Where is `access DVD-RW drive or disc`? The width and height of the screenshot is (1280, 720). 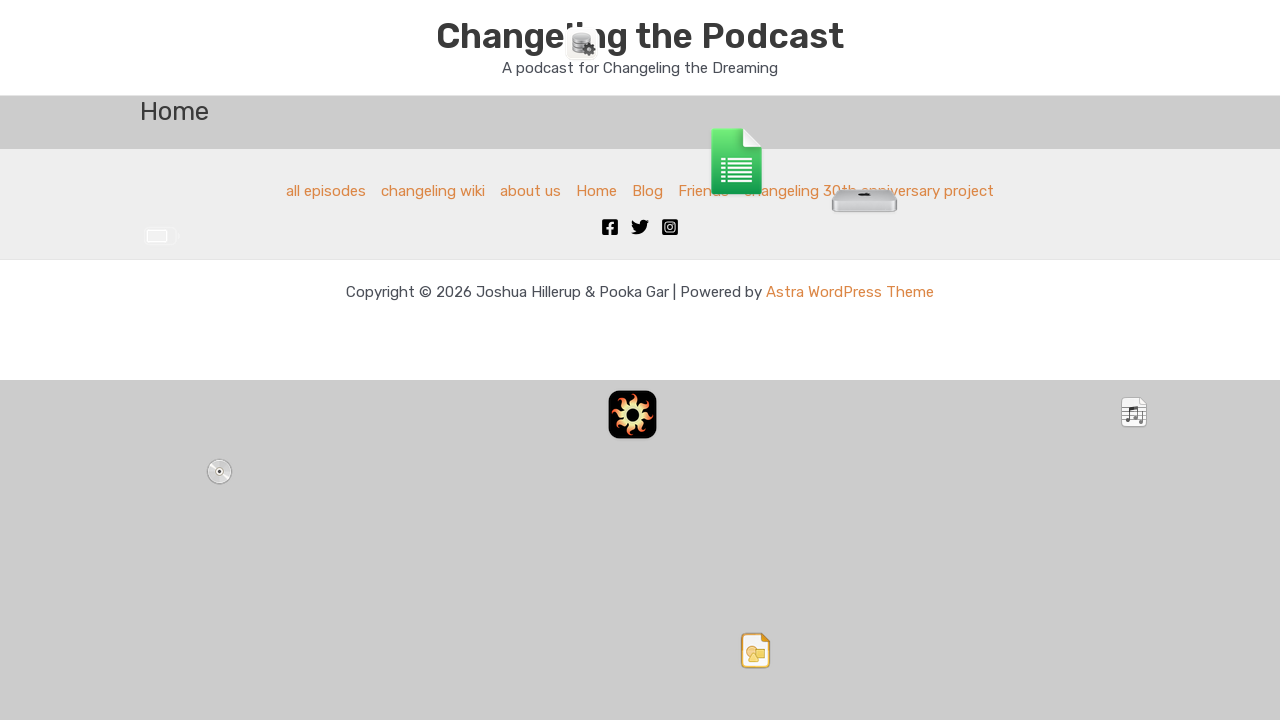
access DVD-RW drive or disc is located at coordinates (219, 471).